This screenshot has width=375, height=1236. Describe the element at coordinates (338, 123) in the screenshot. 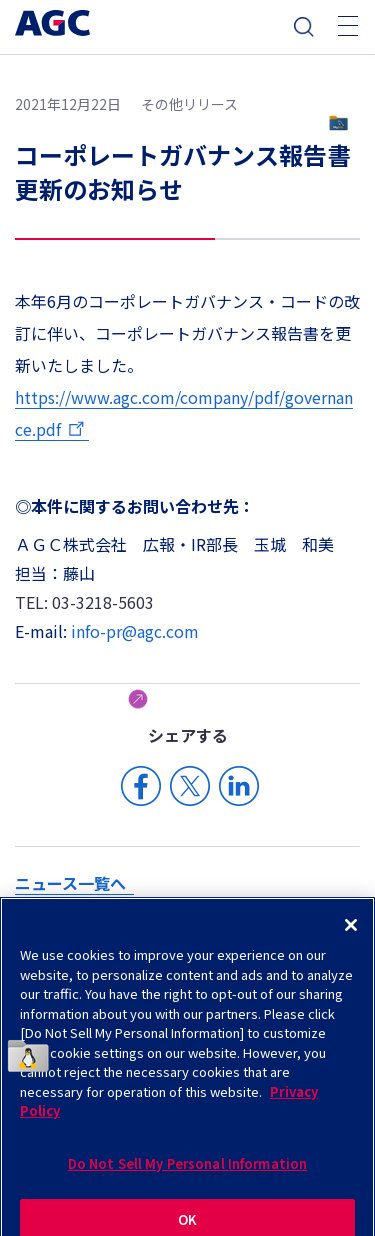

I see `open mysql database files folder` at that location.